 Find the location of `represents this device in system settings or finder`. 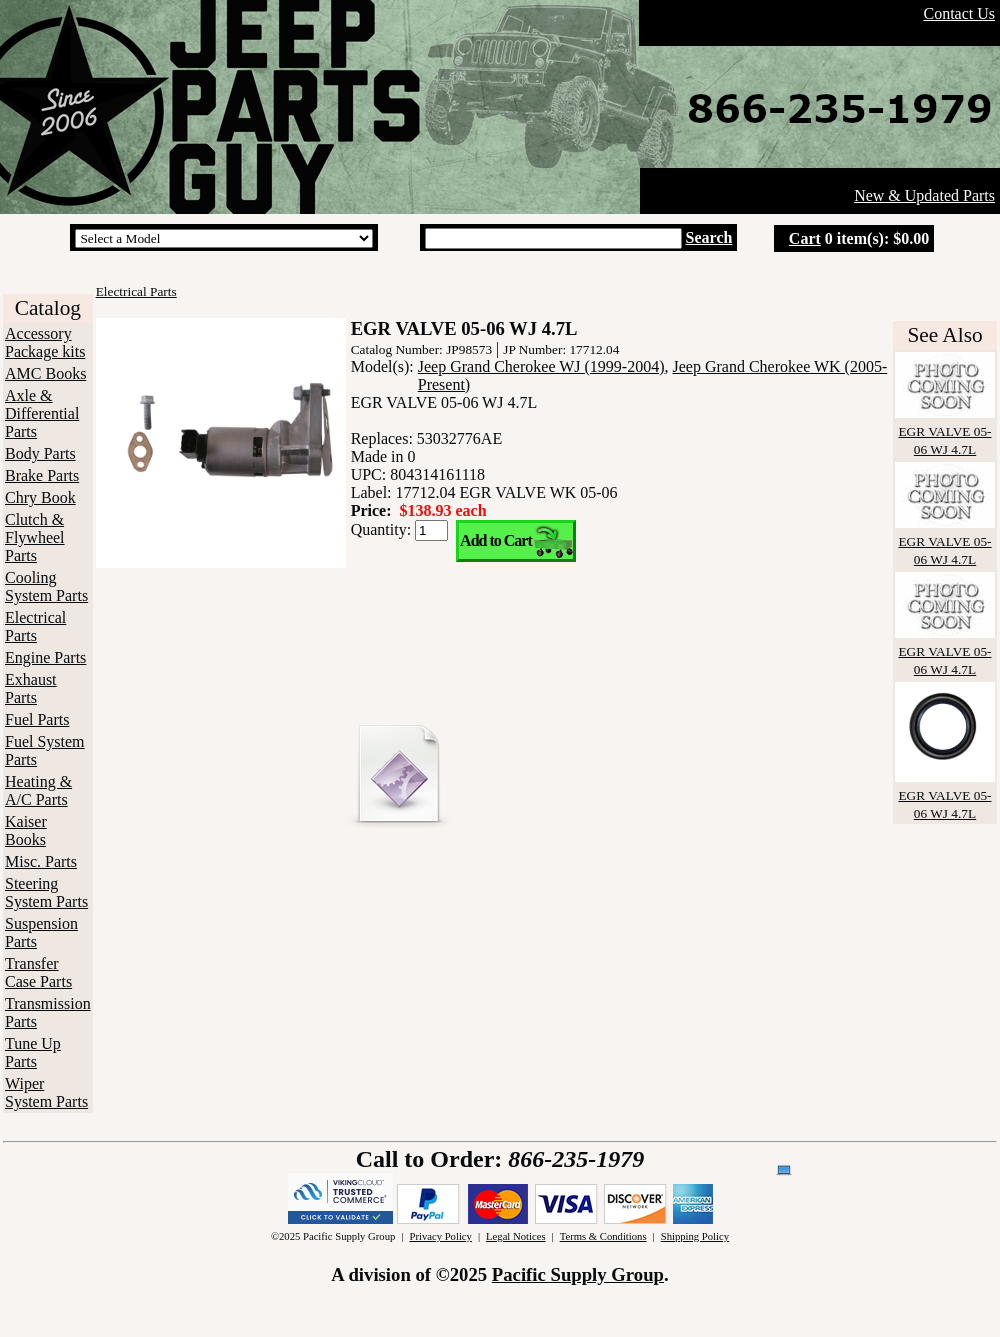

represents this device in system settings or finder is located at coordinates (784, 1169).